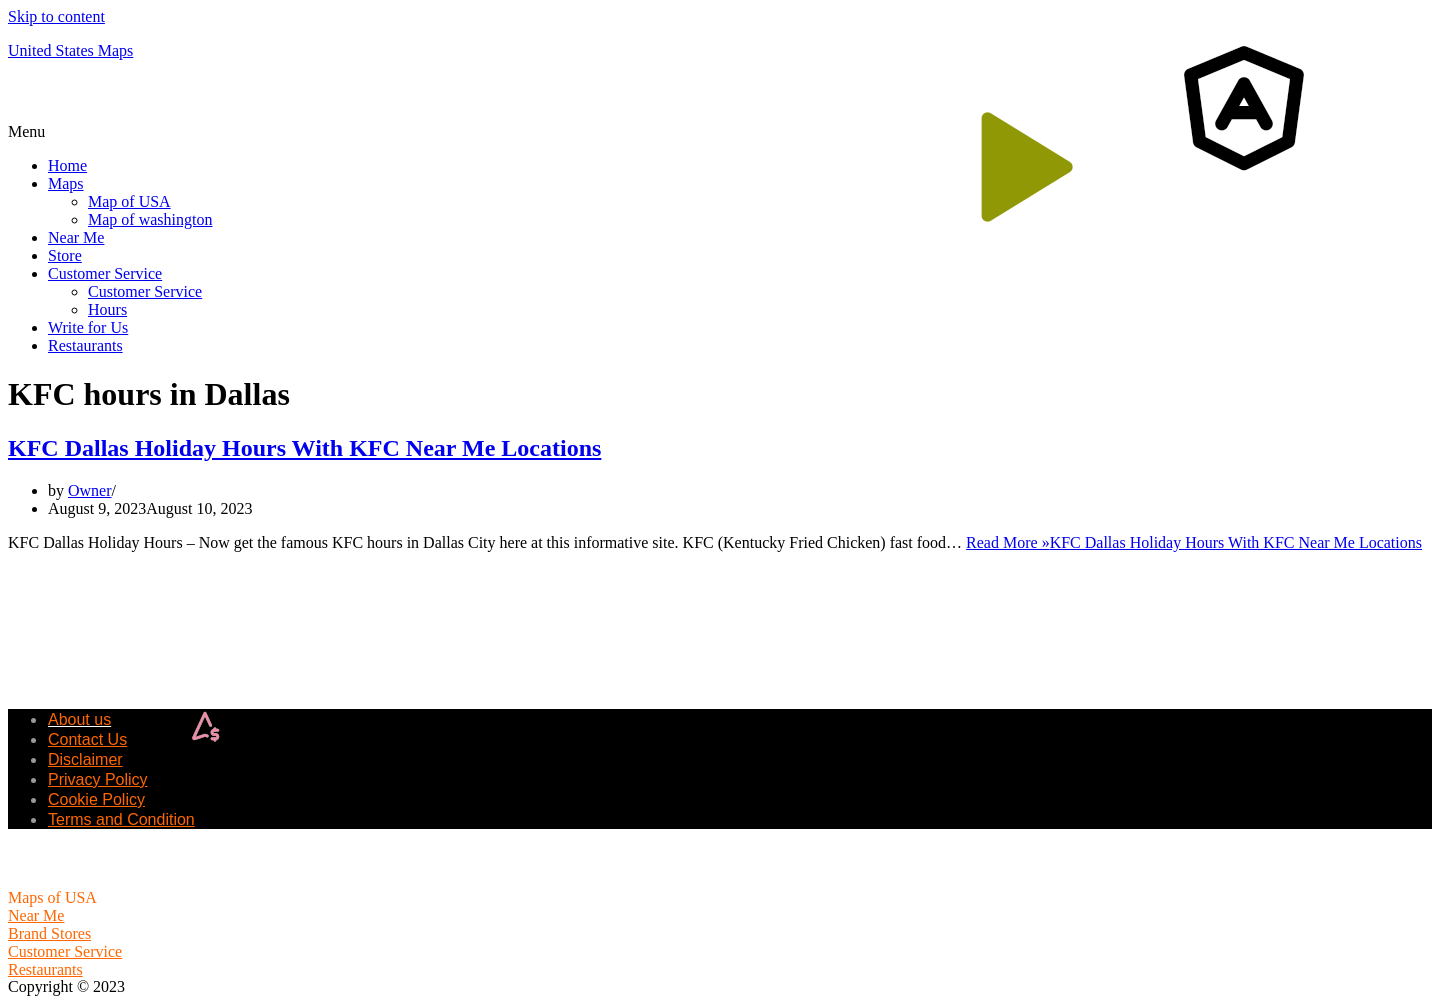 This screenshot has height=1003, width=1440. Describe the element at coordinates (205, 726) in the screenshot. I see `navigate to nearby financial services` at that location.